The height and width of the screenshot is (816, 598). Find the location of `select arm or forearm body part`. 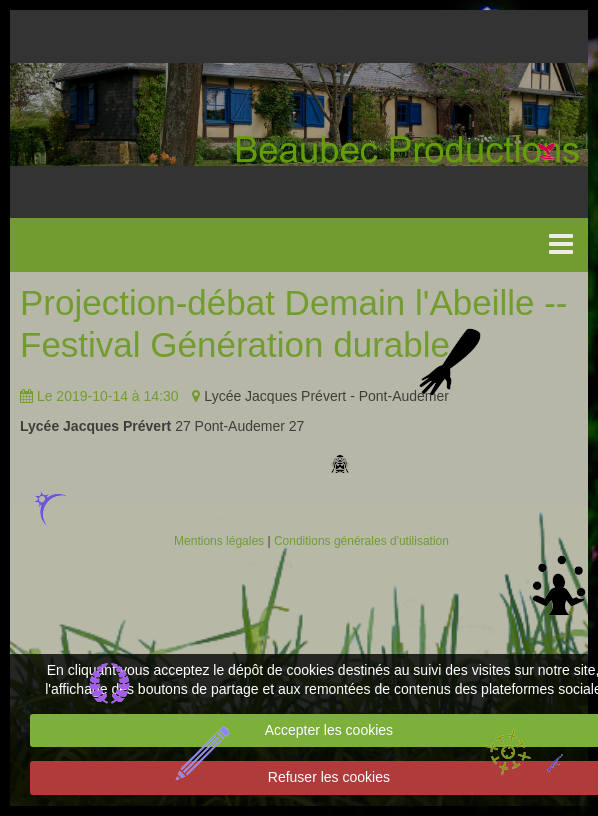

select arm or forearm body part is located at coordinates (450, 362).